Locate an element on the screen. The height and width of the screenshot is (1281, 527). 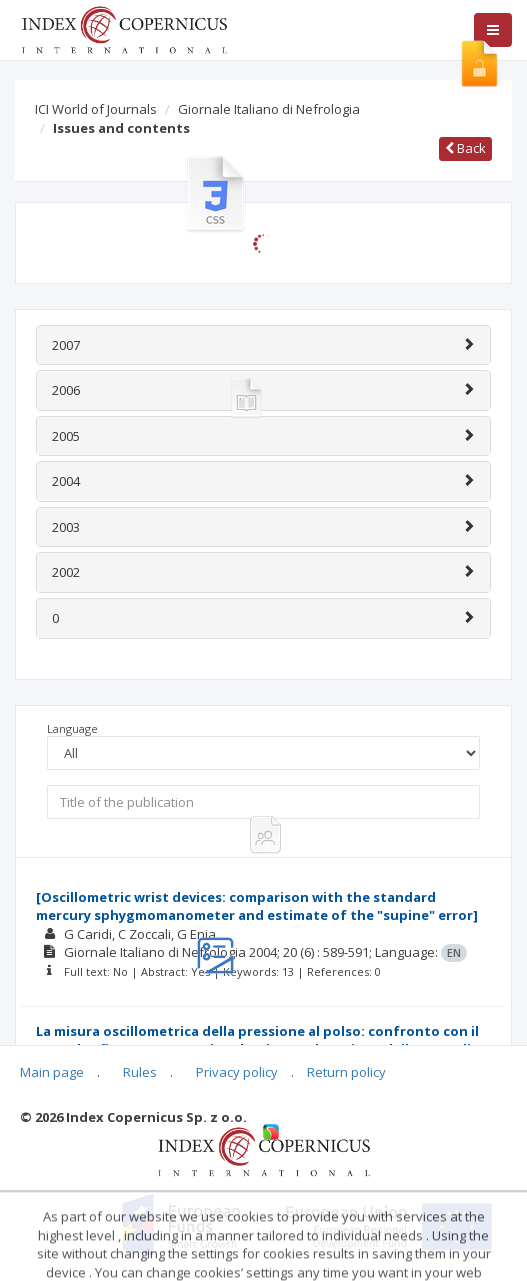
a mobipocket ebook file is located at coordinates (246, 398).